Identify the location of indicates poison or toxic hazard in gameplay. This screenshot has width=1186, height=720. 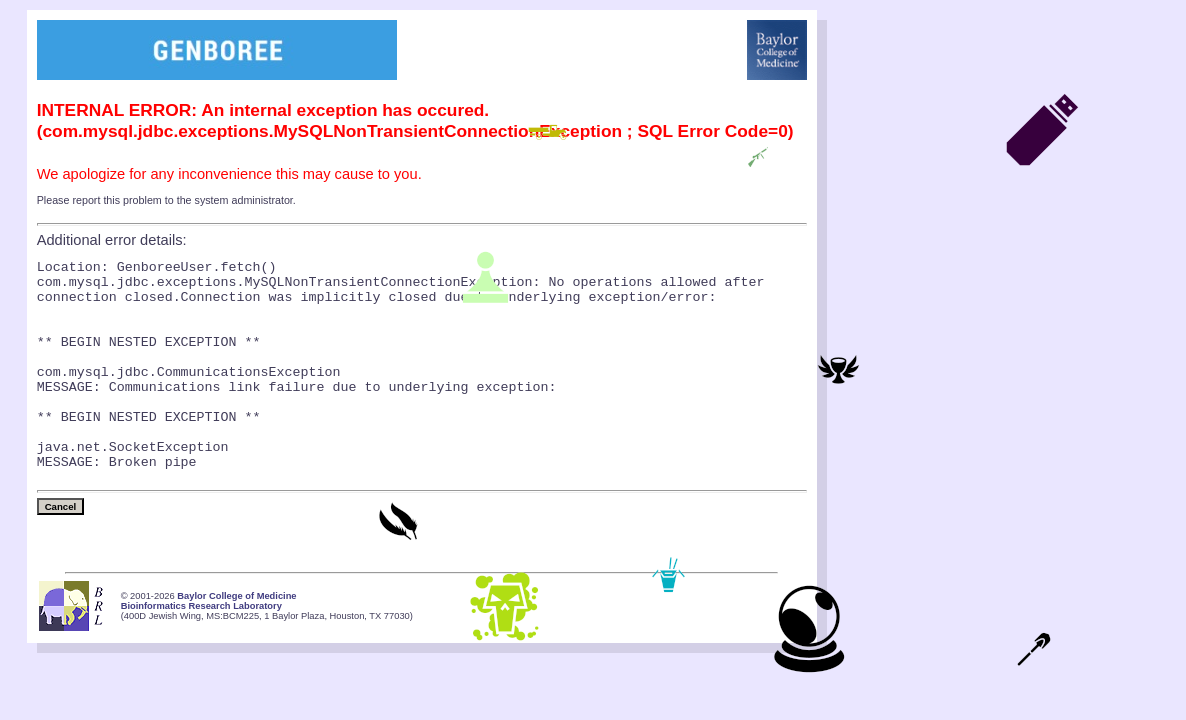
(504, 606).